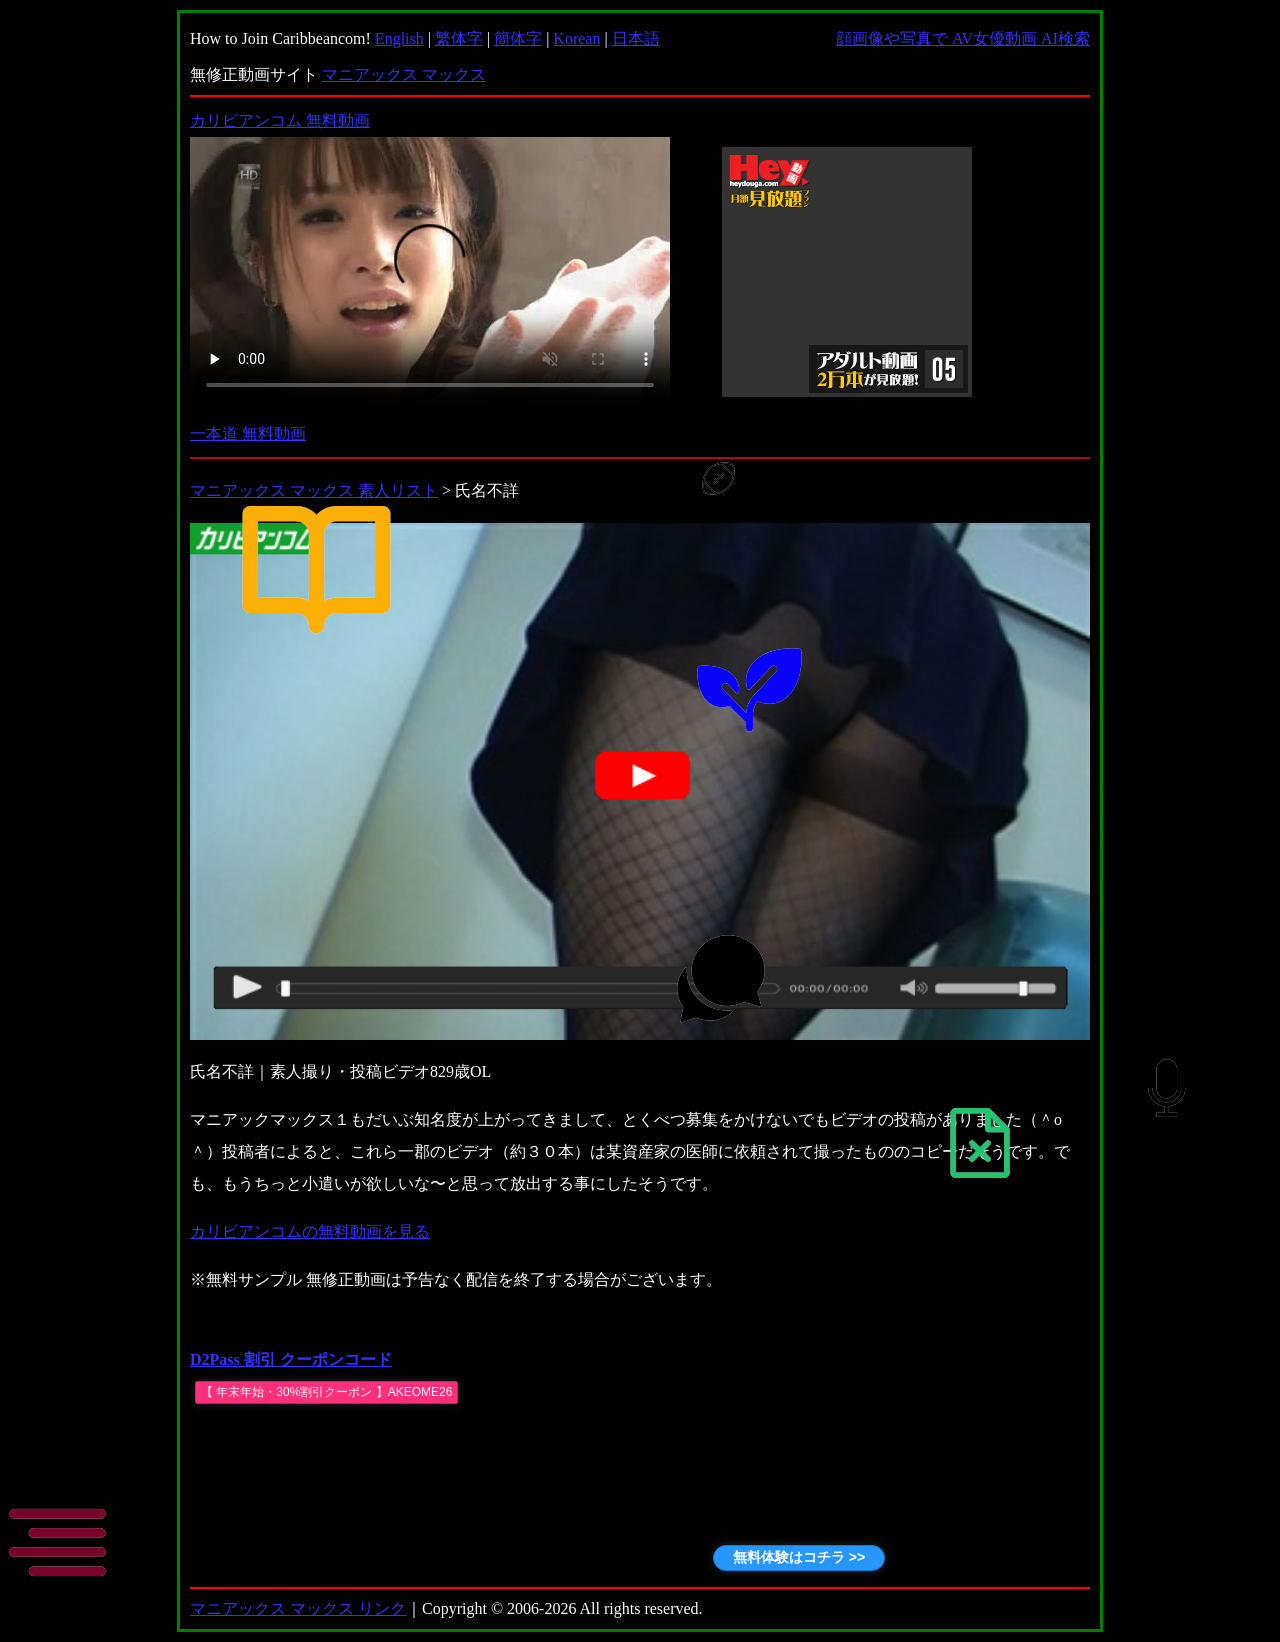 The width and height of the screenshot is (1280, 1642). What do you see at coordinates (980, 1143) in the screenshot?
I see `delete or remove a file` at bounding box center [980, 1143].